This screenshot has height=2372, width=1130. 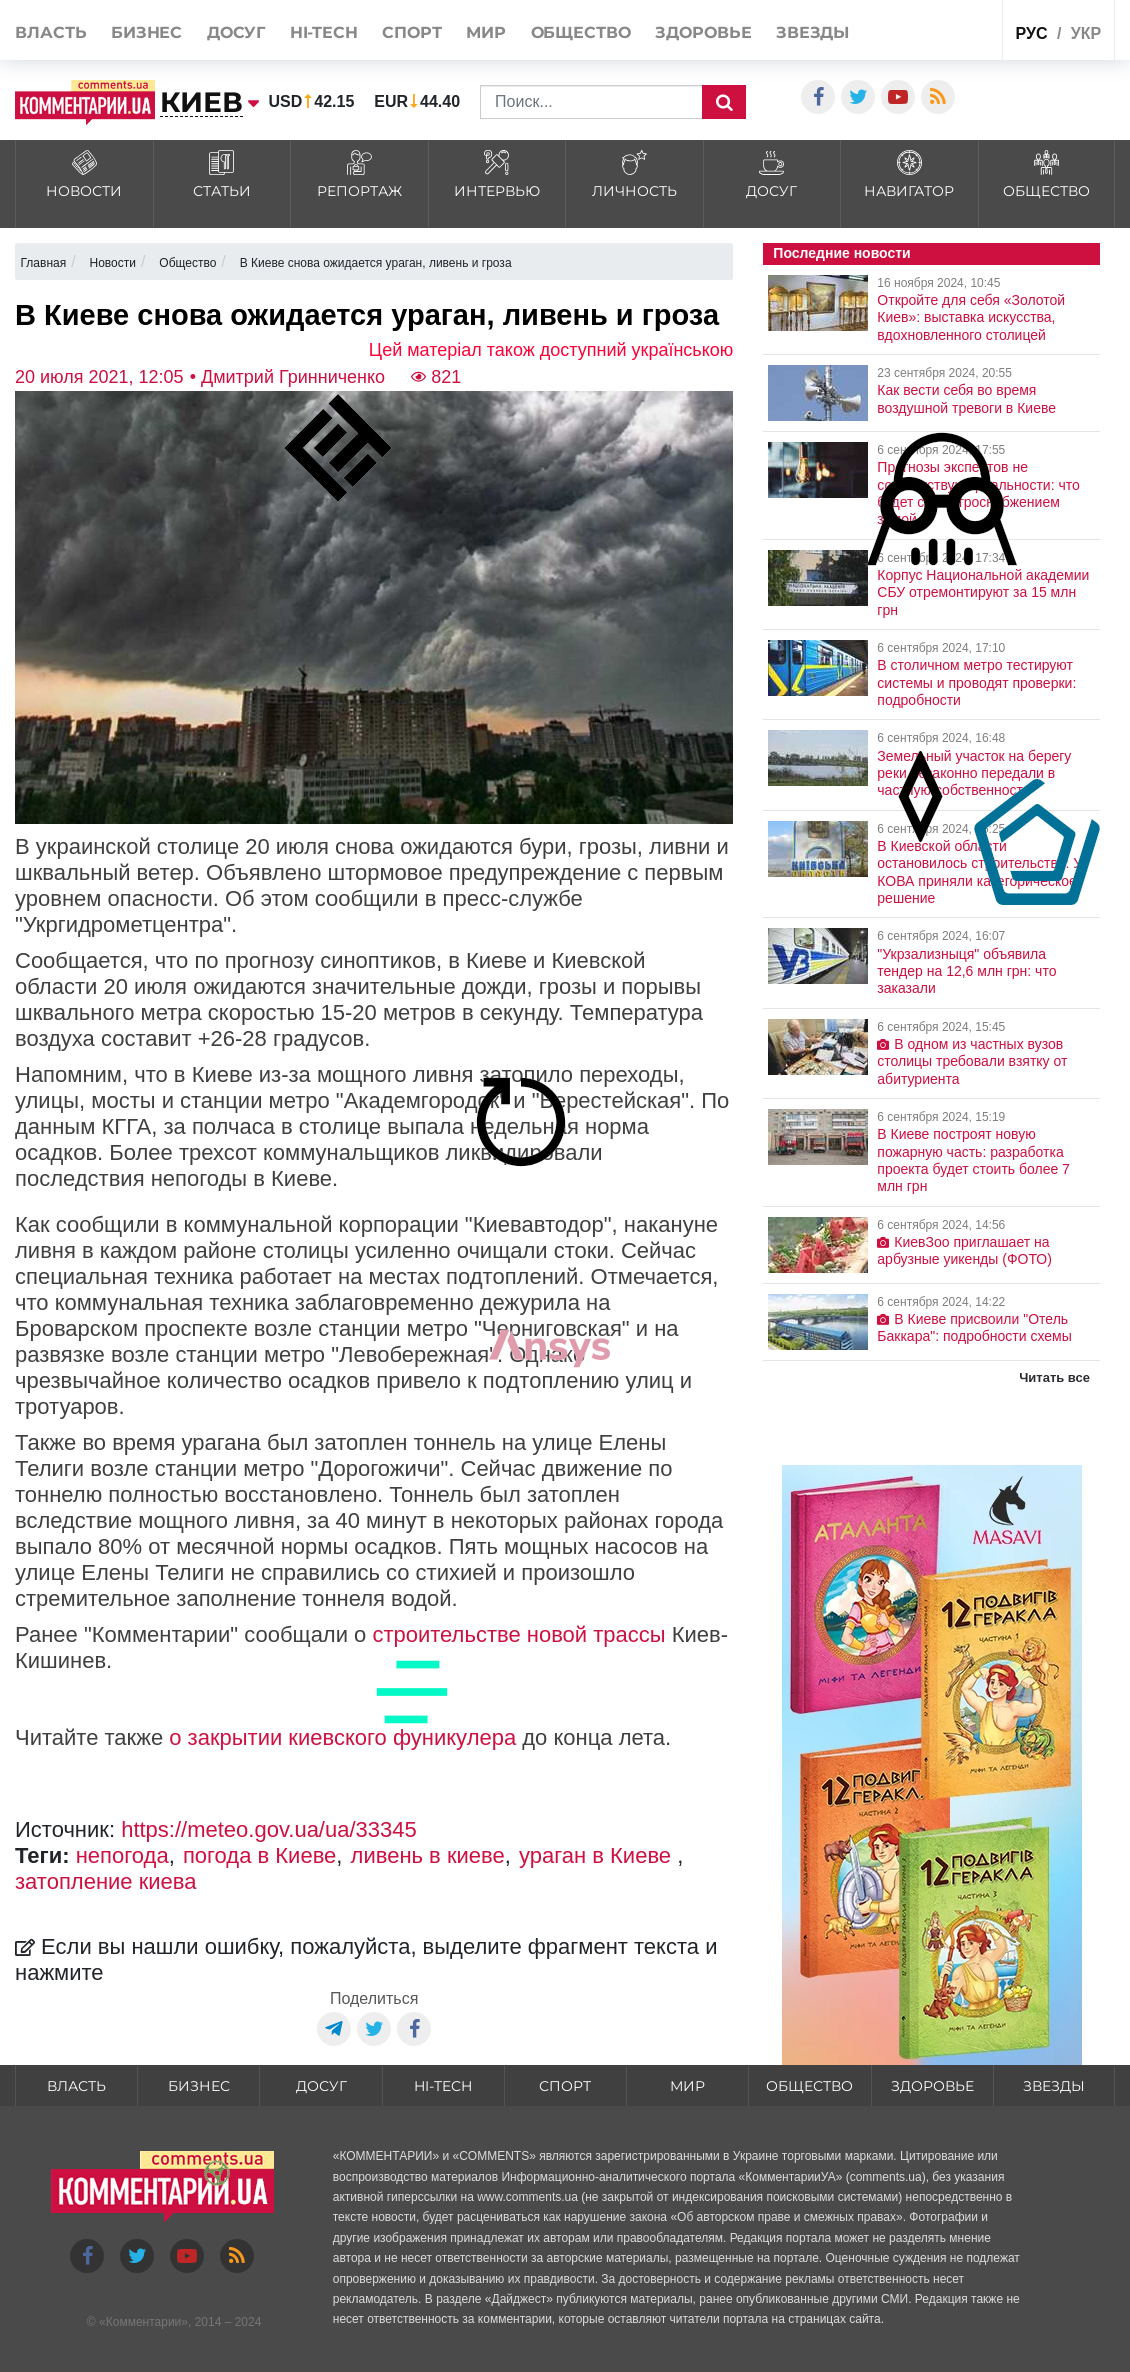 What do you see at coordinates (217, 2173) in the screenshot?
I see `actix web framework logo` at bounding box center [217, 2173].